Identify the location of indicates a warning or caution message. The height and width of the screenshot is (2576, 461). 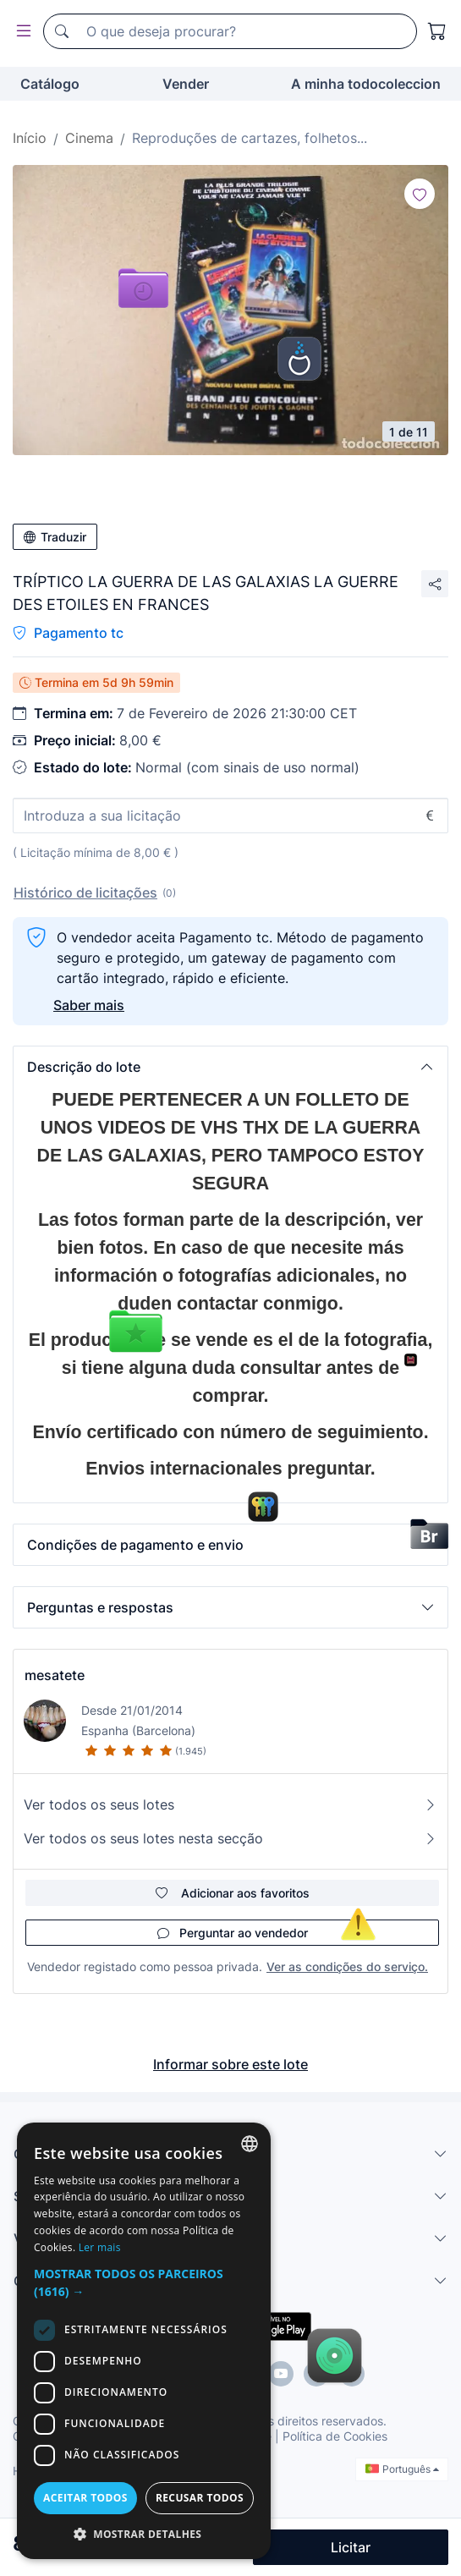
(358, 1924).